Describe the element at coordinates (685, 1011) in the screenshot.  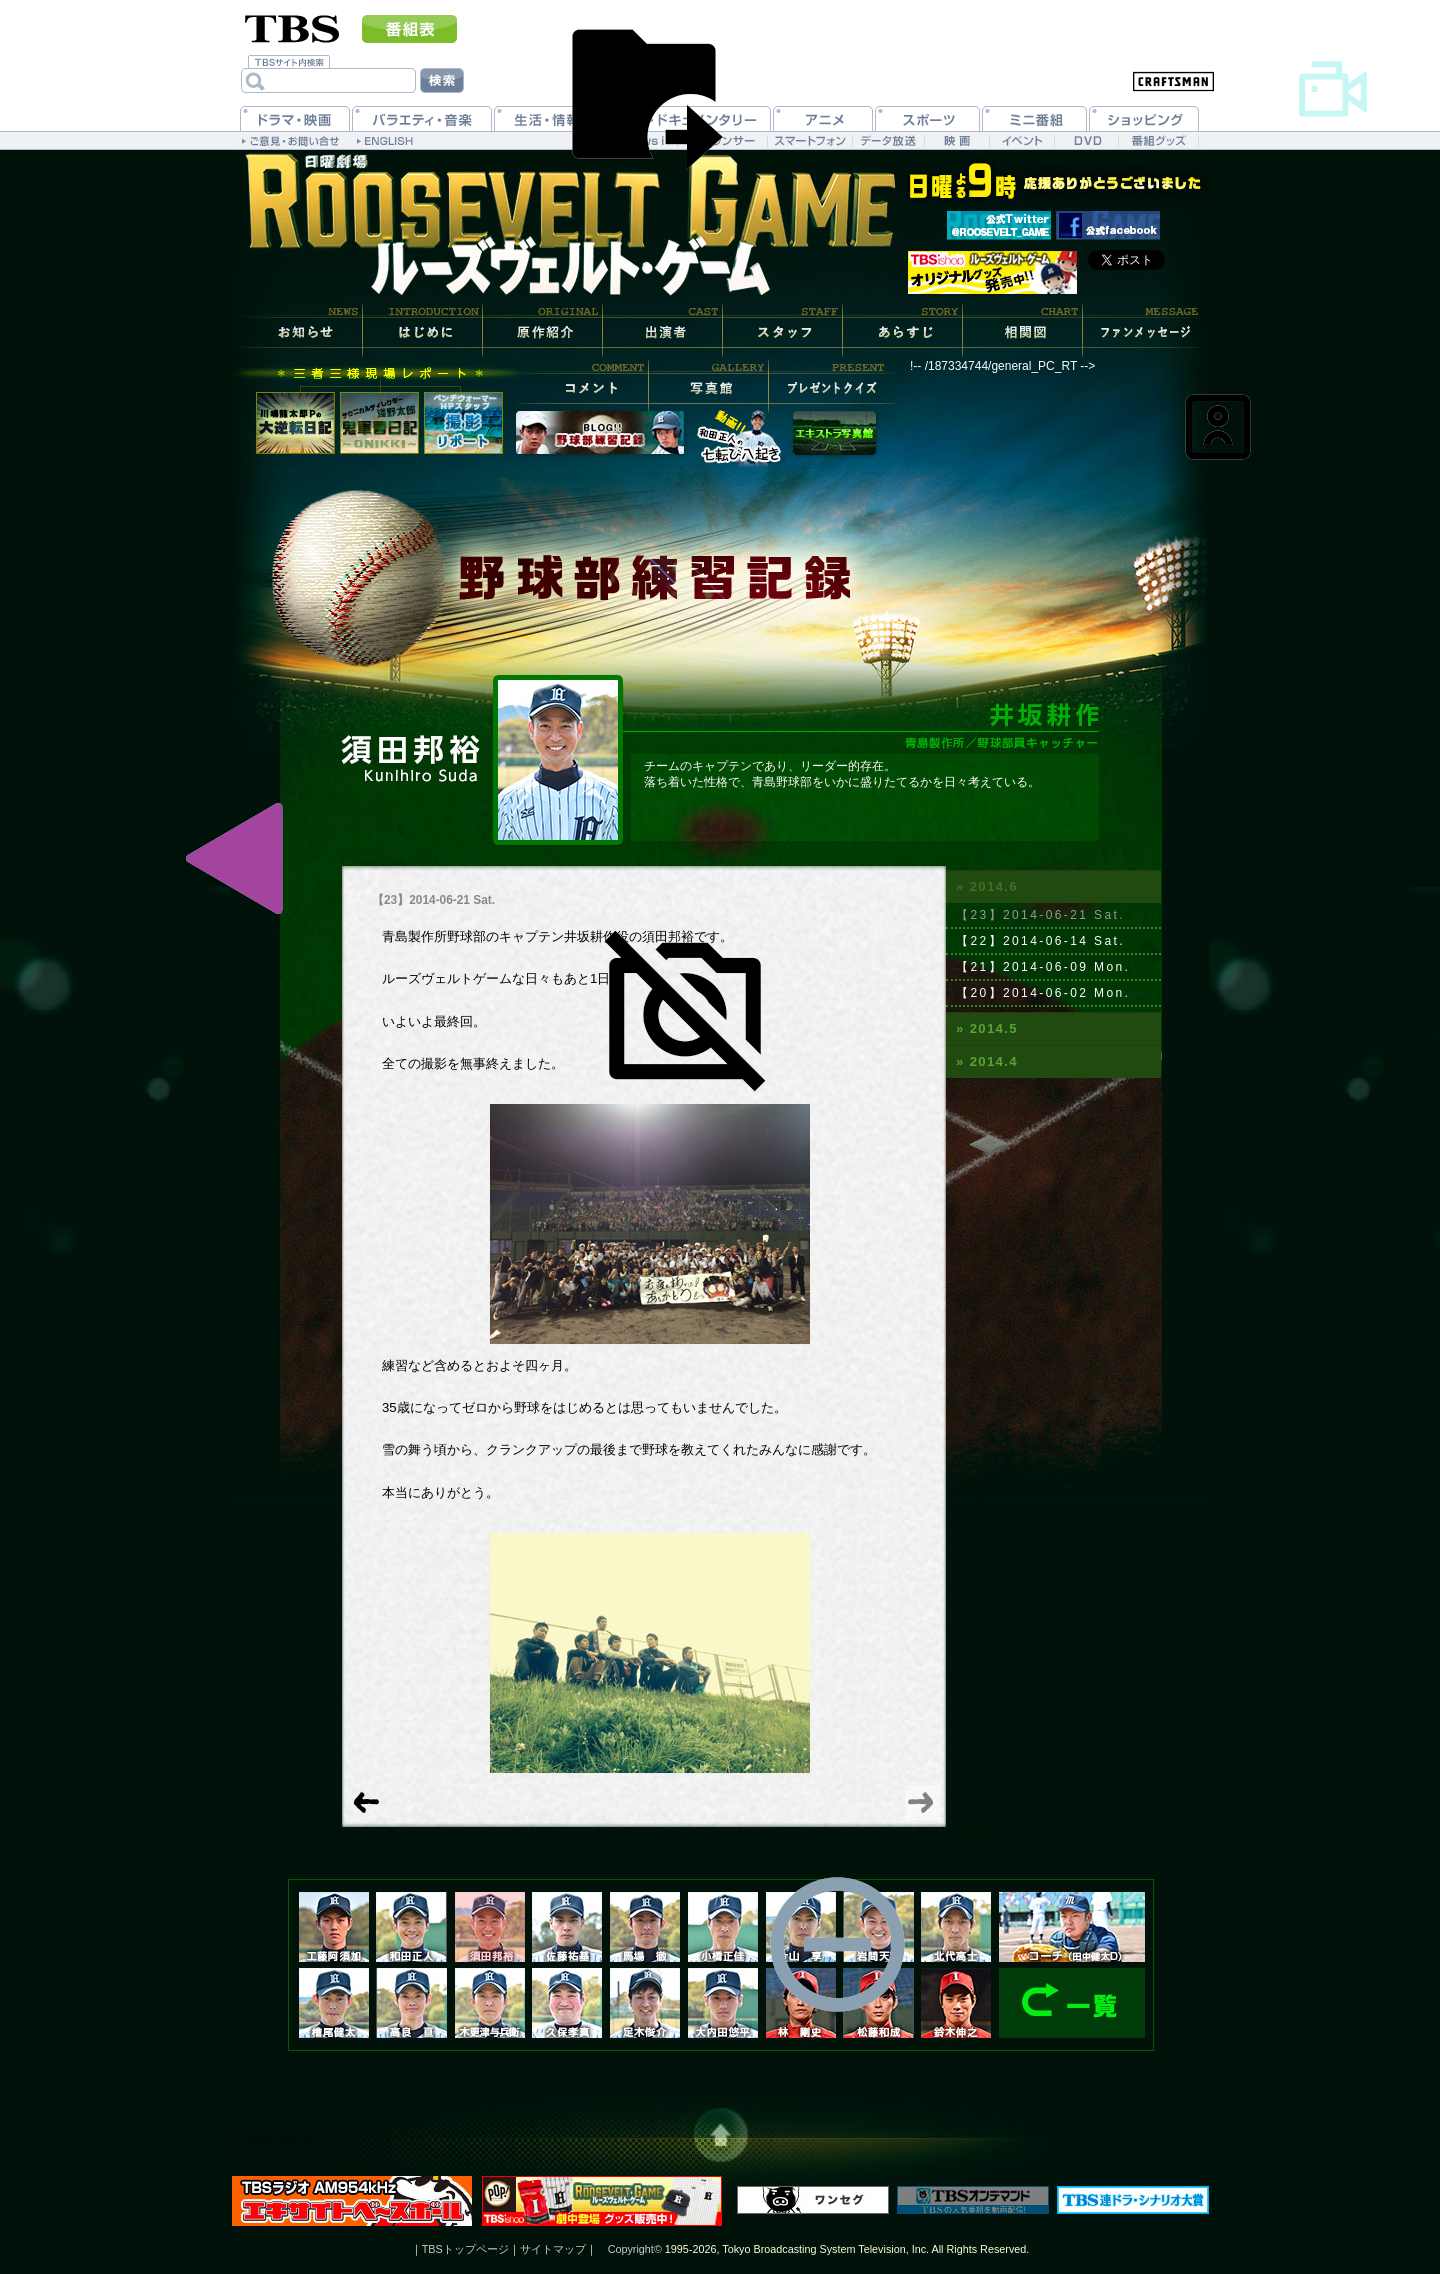
I see `camera is disabled or turned off` at that location.